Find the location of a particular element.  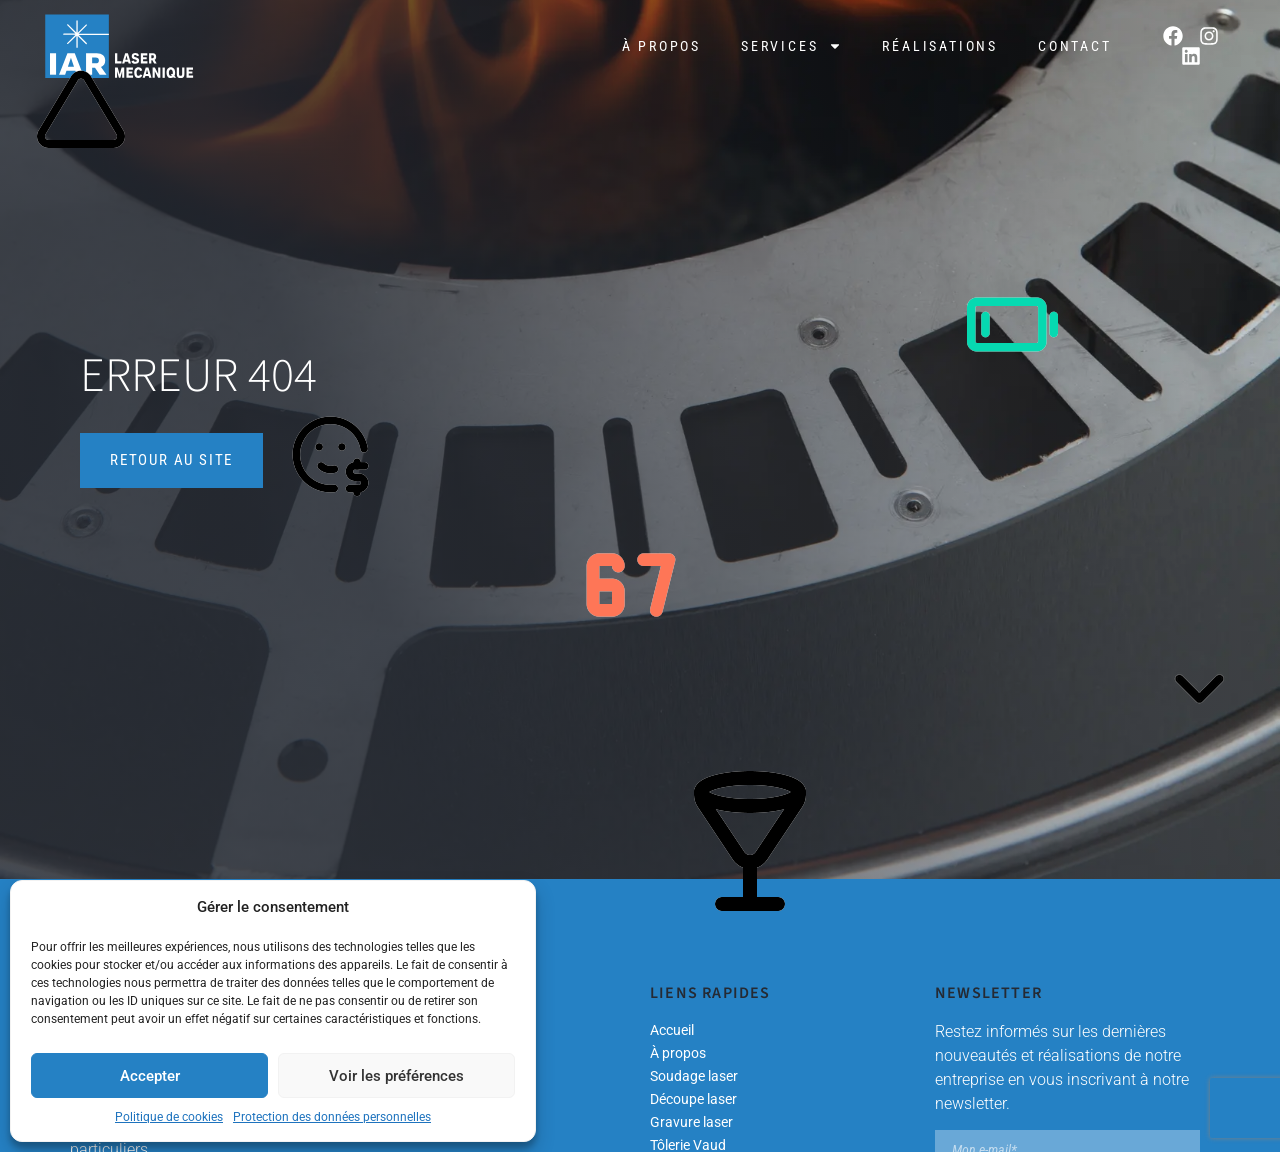

displays the number 67 as a label or identifier is located at coordinates (631, 585).